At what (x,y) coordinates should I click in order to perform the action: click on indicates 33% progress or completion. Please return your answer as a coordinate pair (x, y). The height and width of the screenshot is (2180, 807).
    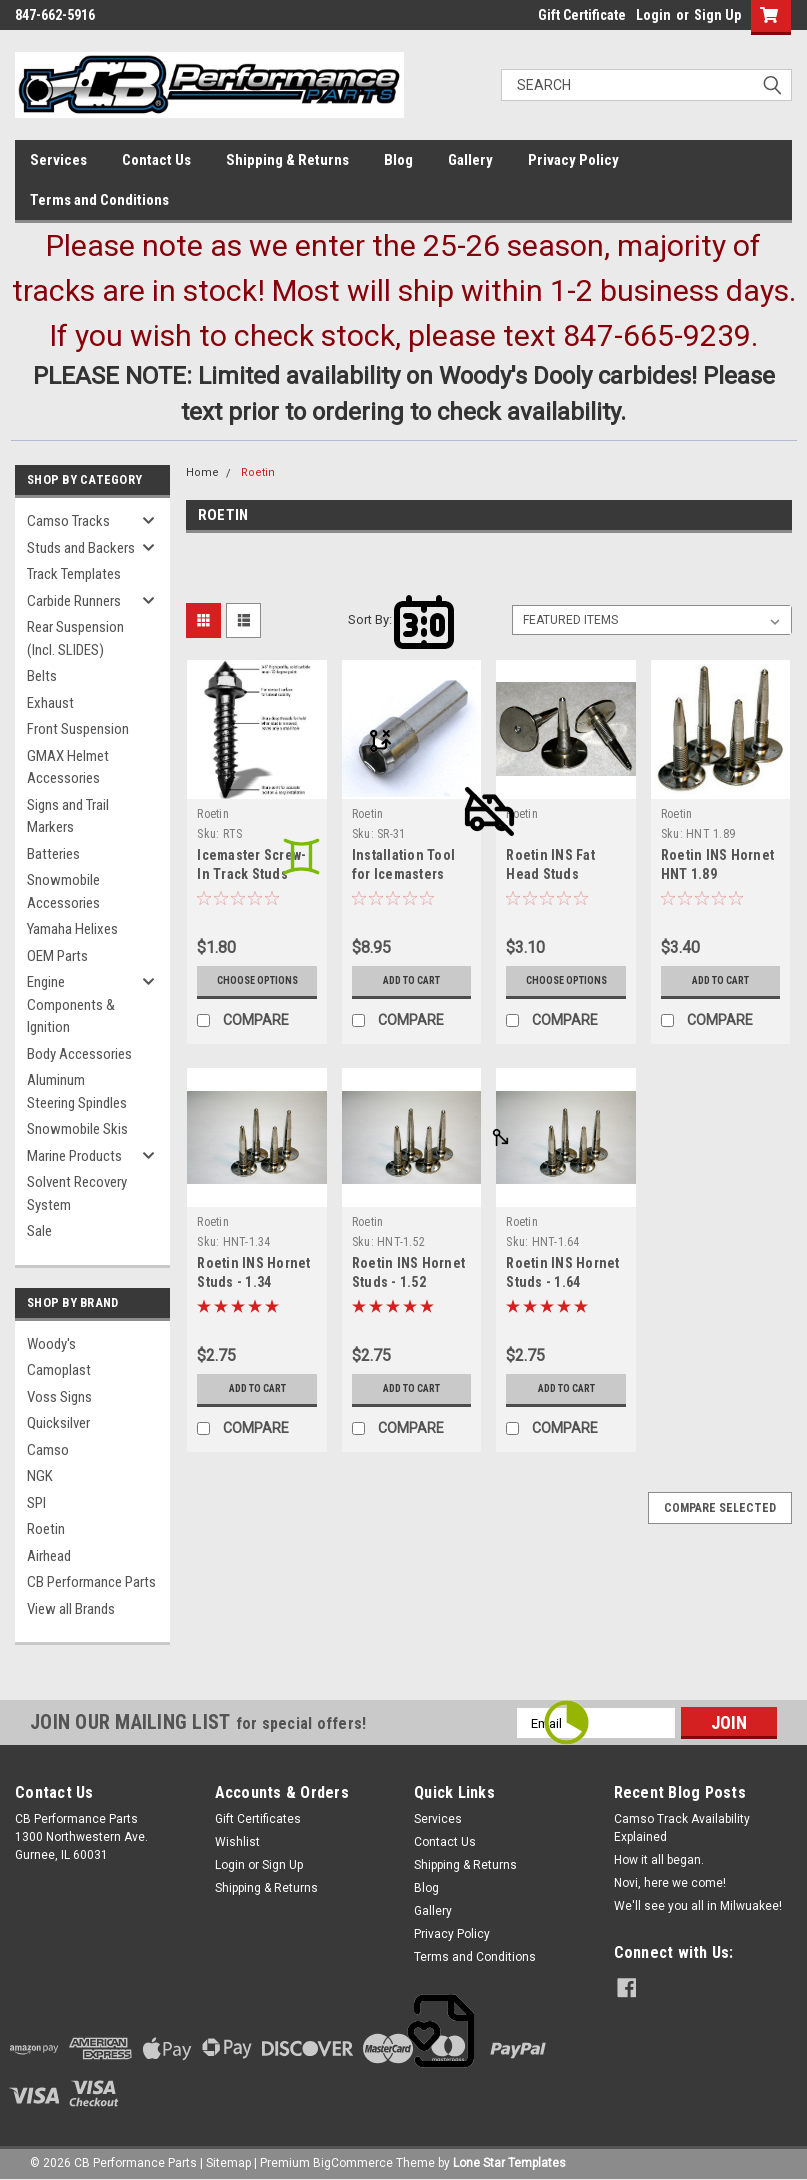
    Looking at the image, I should click on (566, 1722).